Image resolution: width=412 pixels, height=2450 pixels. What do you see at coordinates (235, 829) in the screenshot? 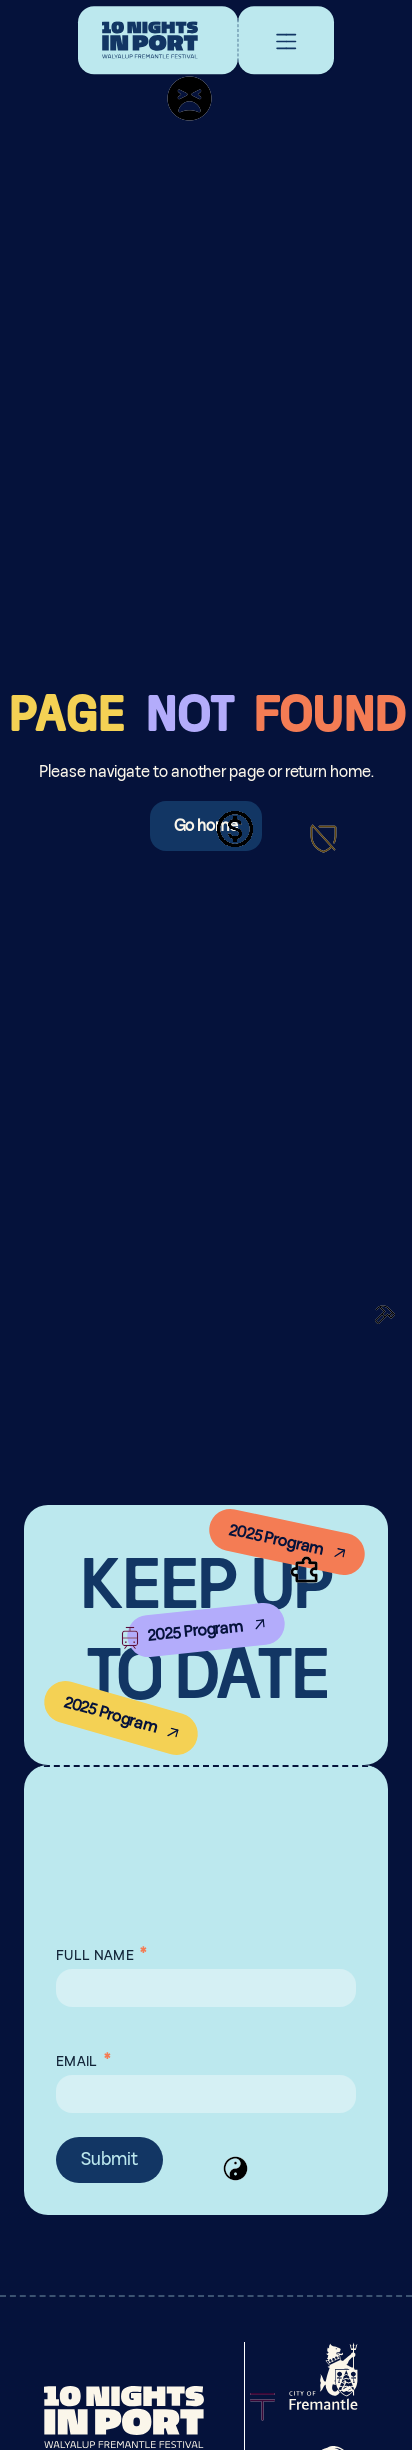
I see `view earnings or account balance` at bounding box center [235, 829].